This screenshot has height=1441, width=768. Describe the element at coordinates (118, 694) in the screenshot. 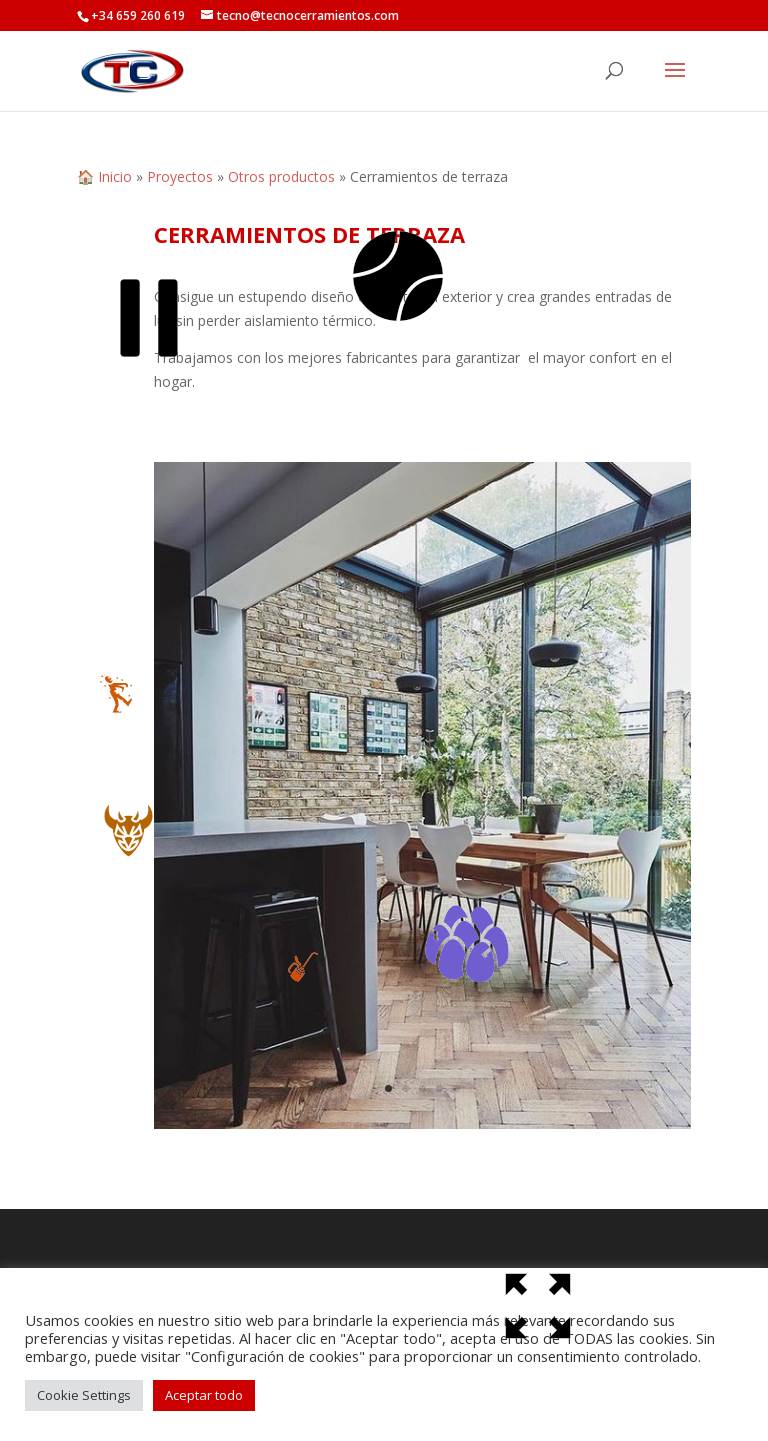

I see `zombie enemy or character type in a game` at that location.